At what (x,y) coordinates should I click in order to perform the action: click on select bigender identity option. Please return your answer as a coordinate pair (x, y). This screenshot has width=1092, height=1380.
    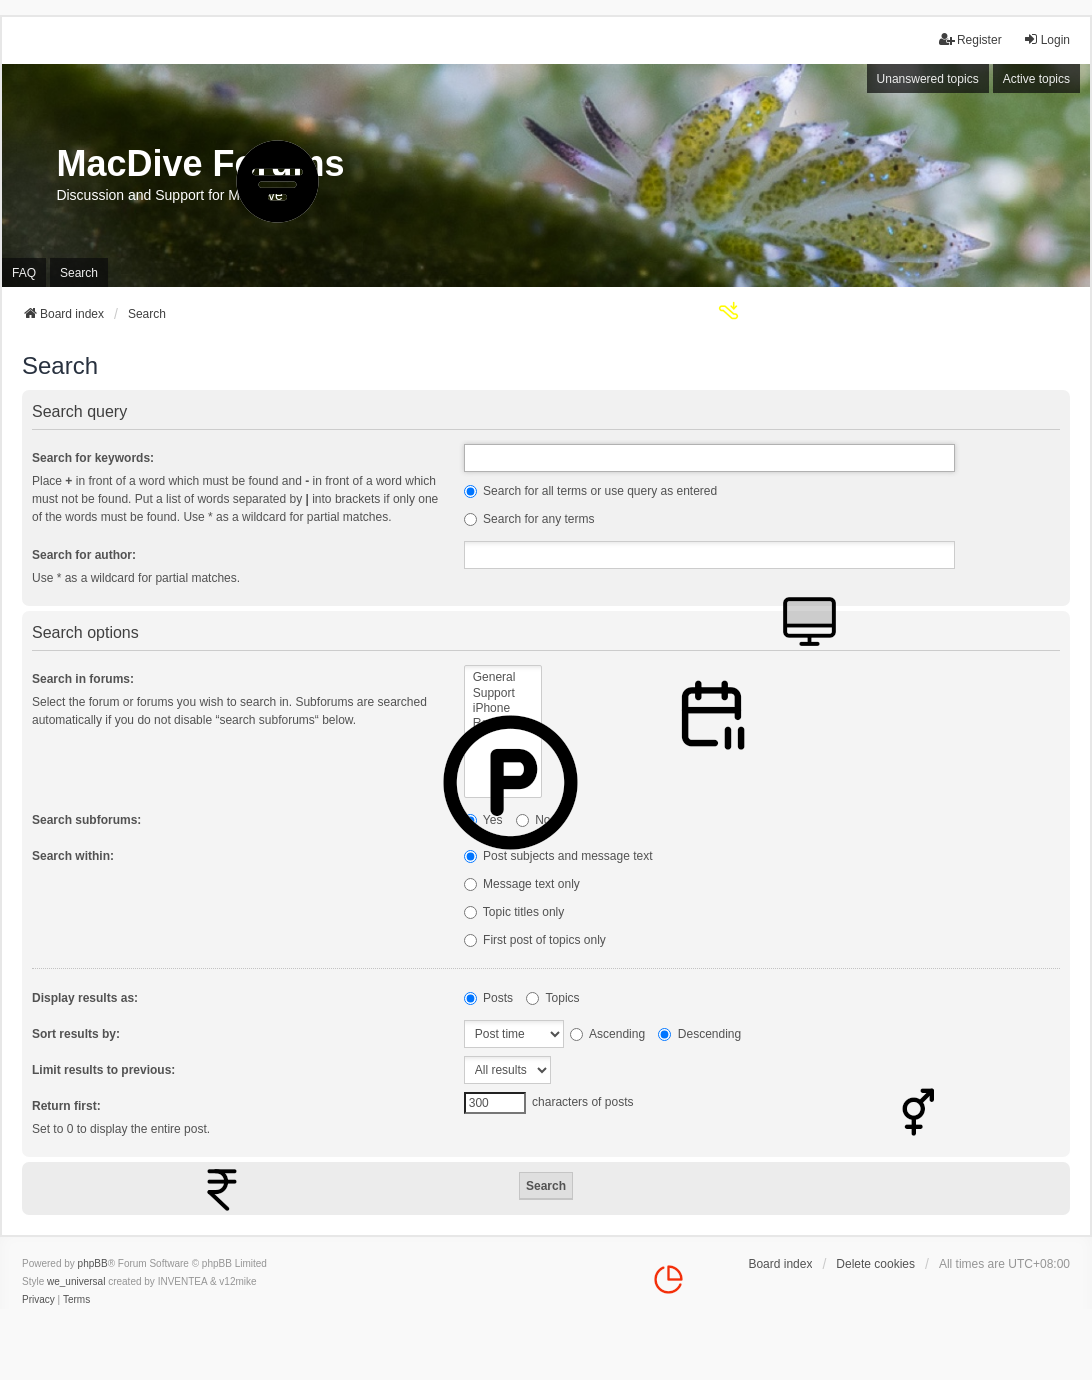
    Looking at the image, I should click on (916, 1111).